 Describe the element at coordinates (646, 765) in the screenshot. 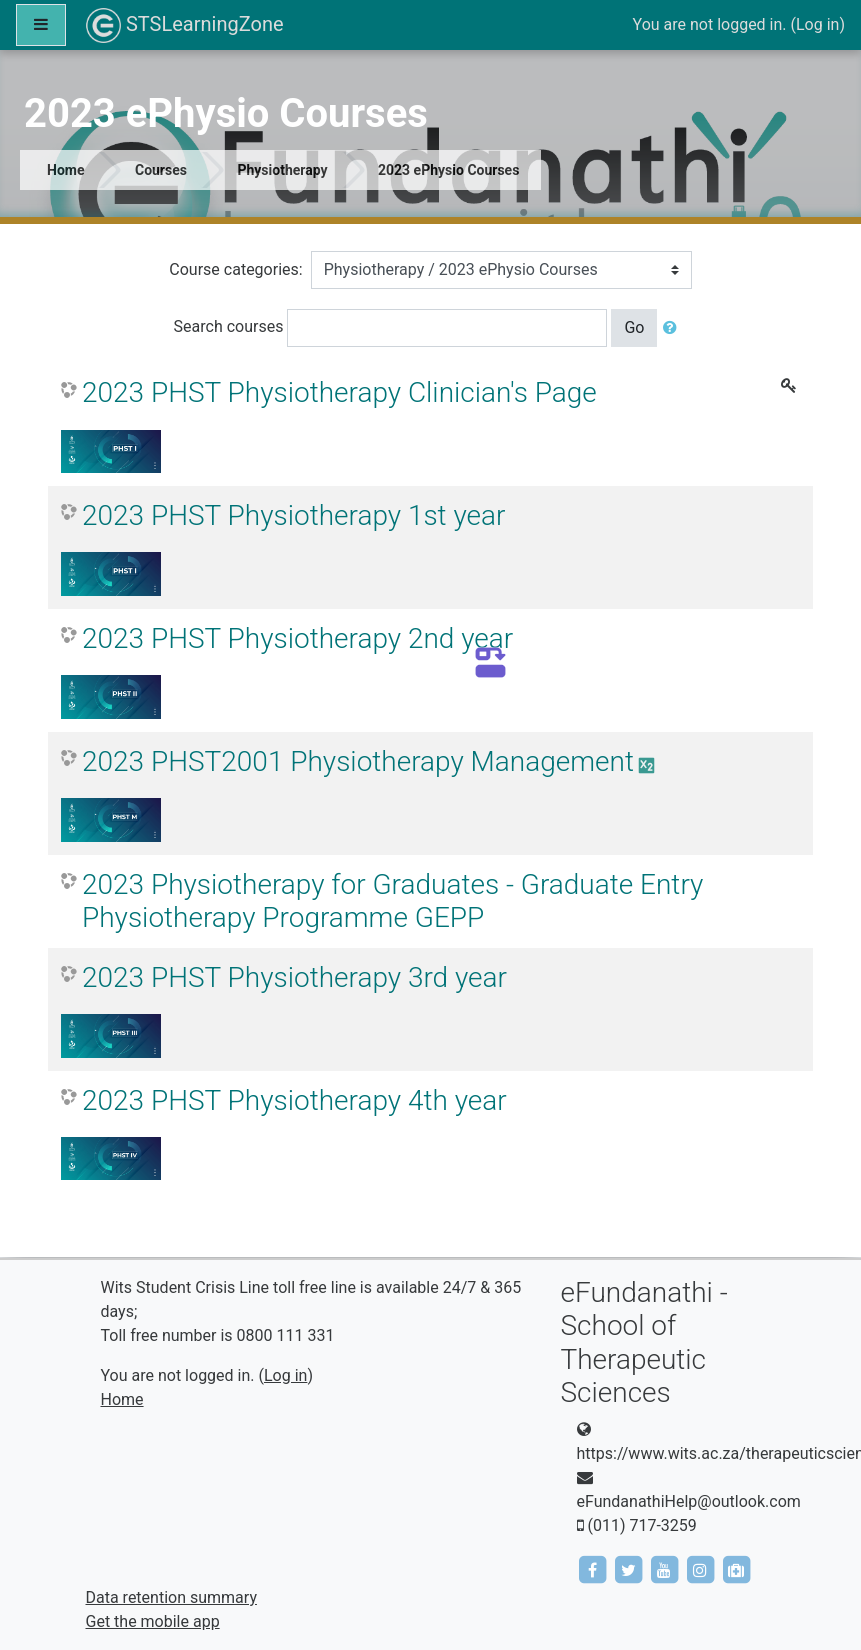

I see `format text as subscript` at that location.